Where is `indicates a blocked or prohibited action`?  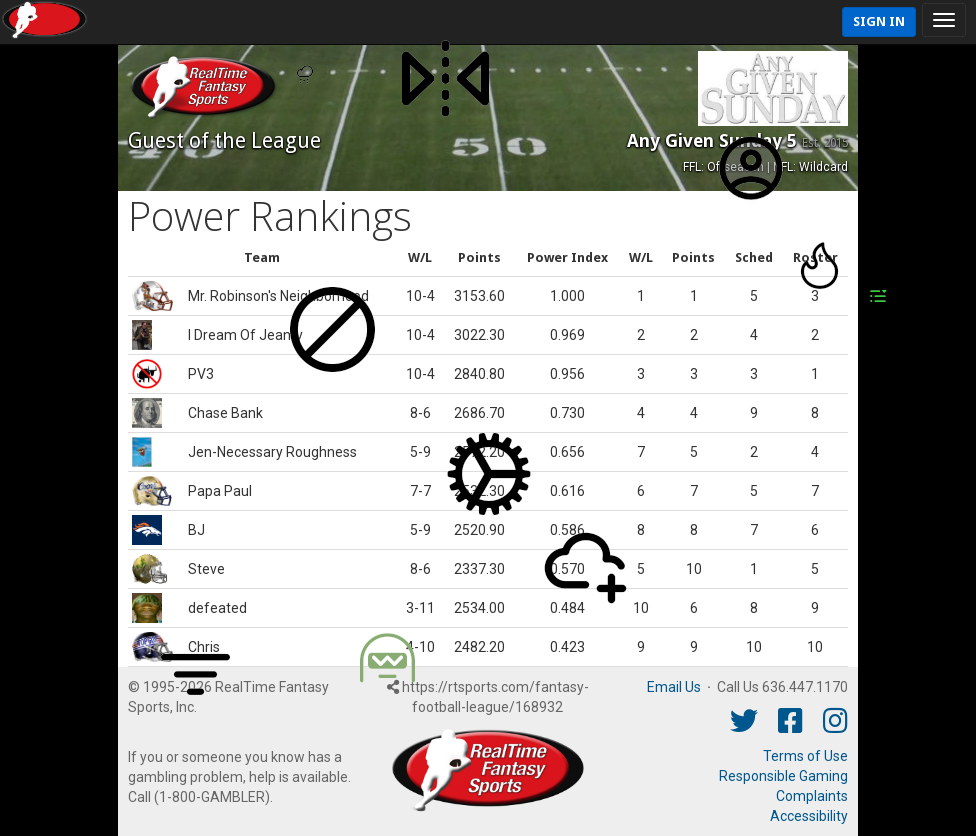 indicates a blocked or prohibited action is located at coordinates (332, 329).